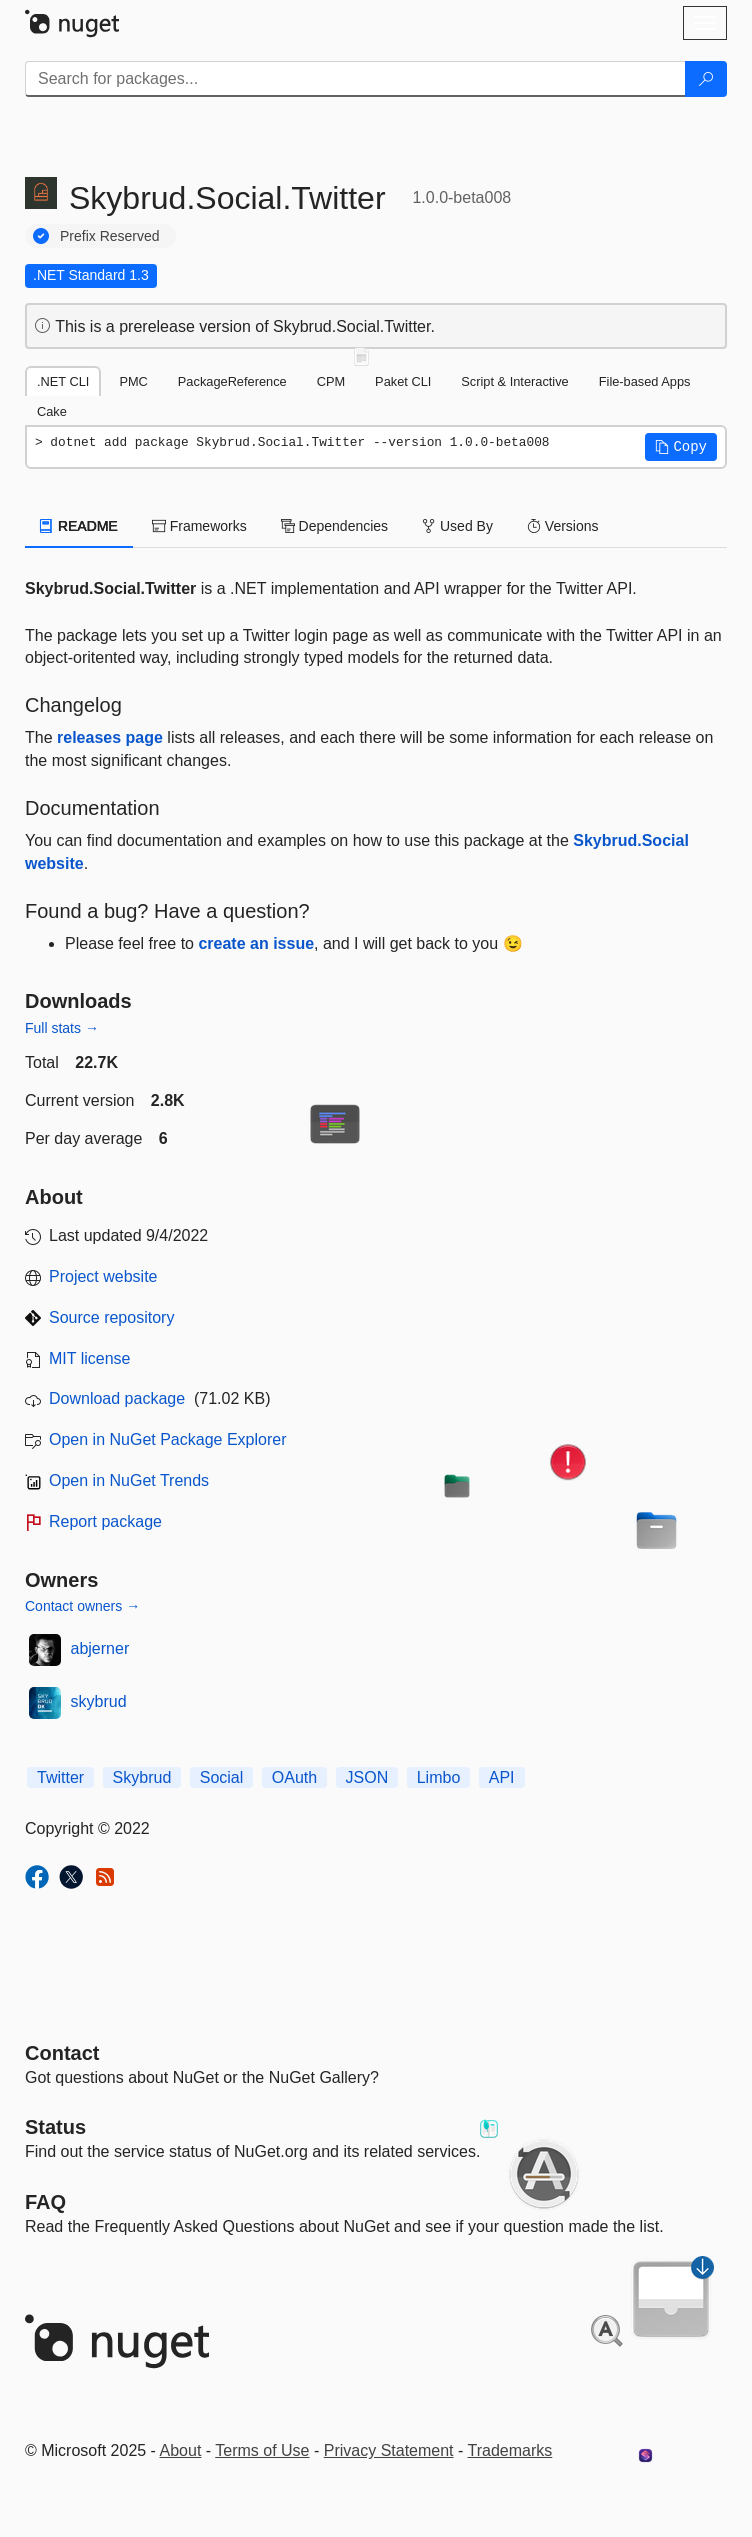 The height and width of the screenshot is (2537, 752). I want to click on open folder containing files, so click(457, 1486).